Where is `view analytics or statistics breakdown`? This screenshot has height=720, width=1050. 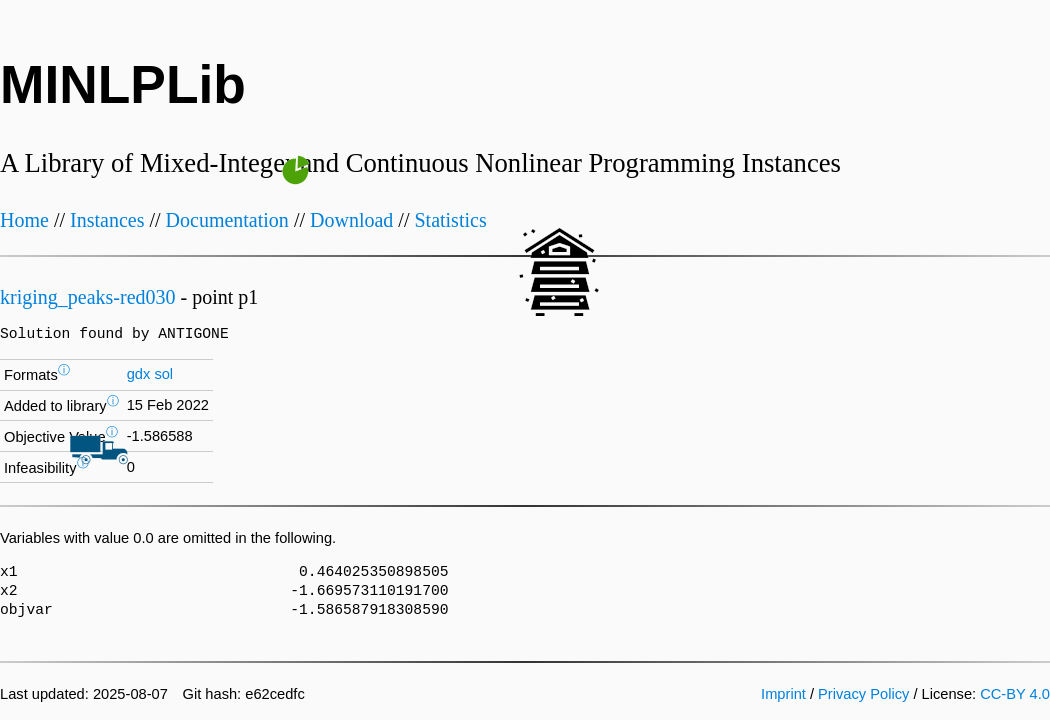 view analytics or statistics breakdown is located at coordinates (296, 170).